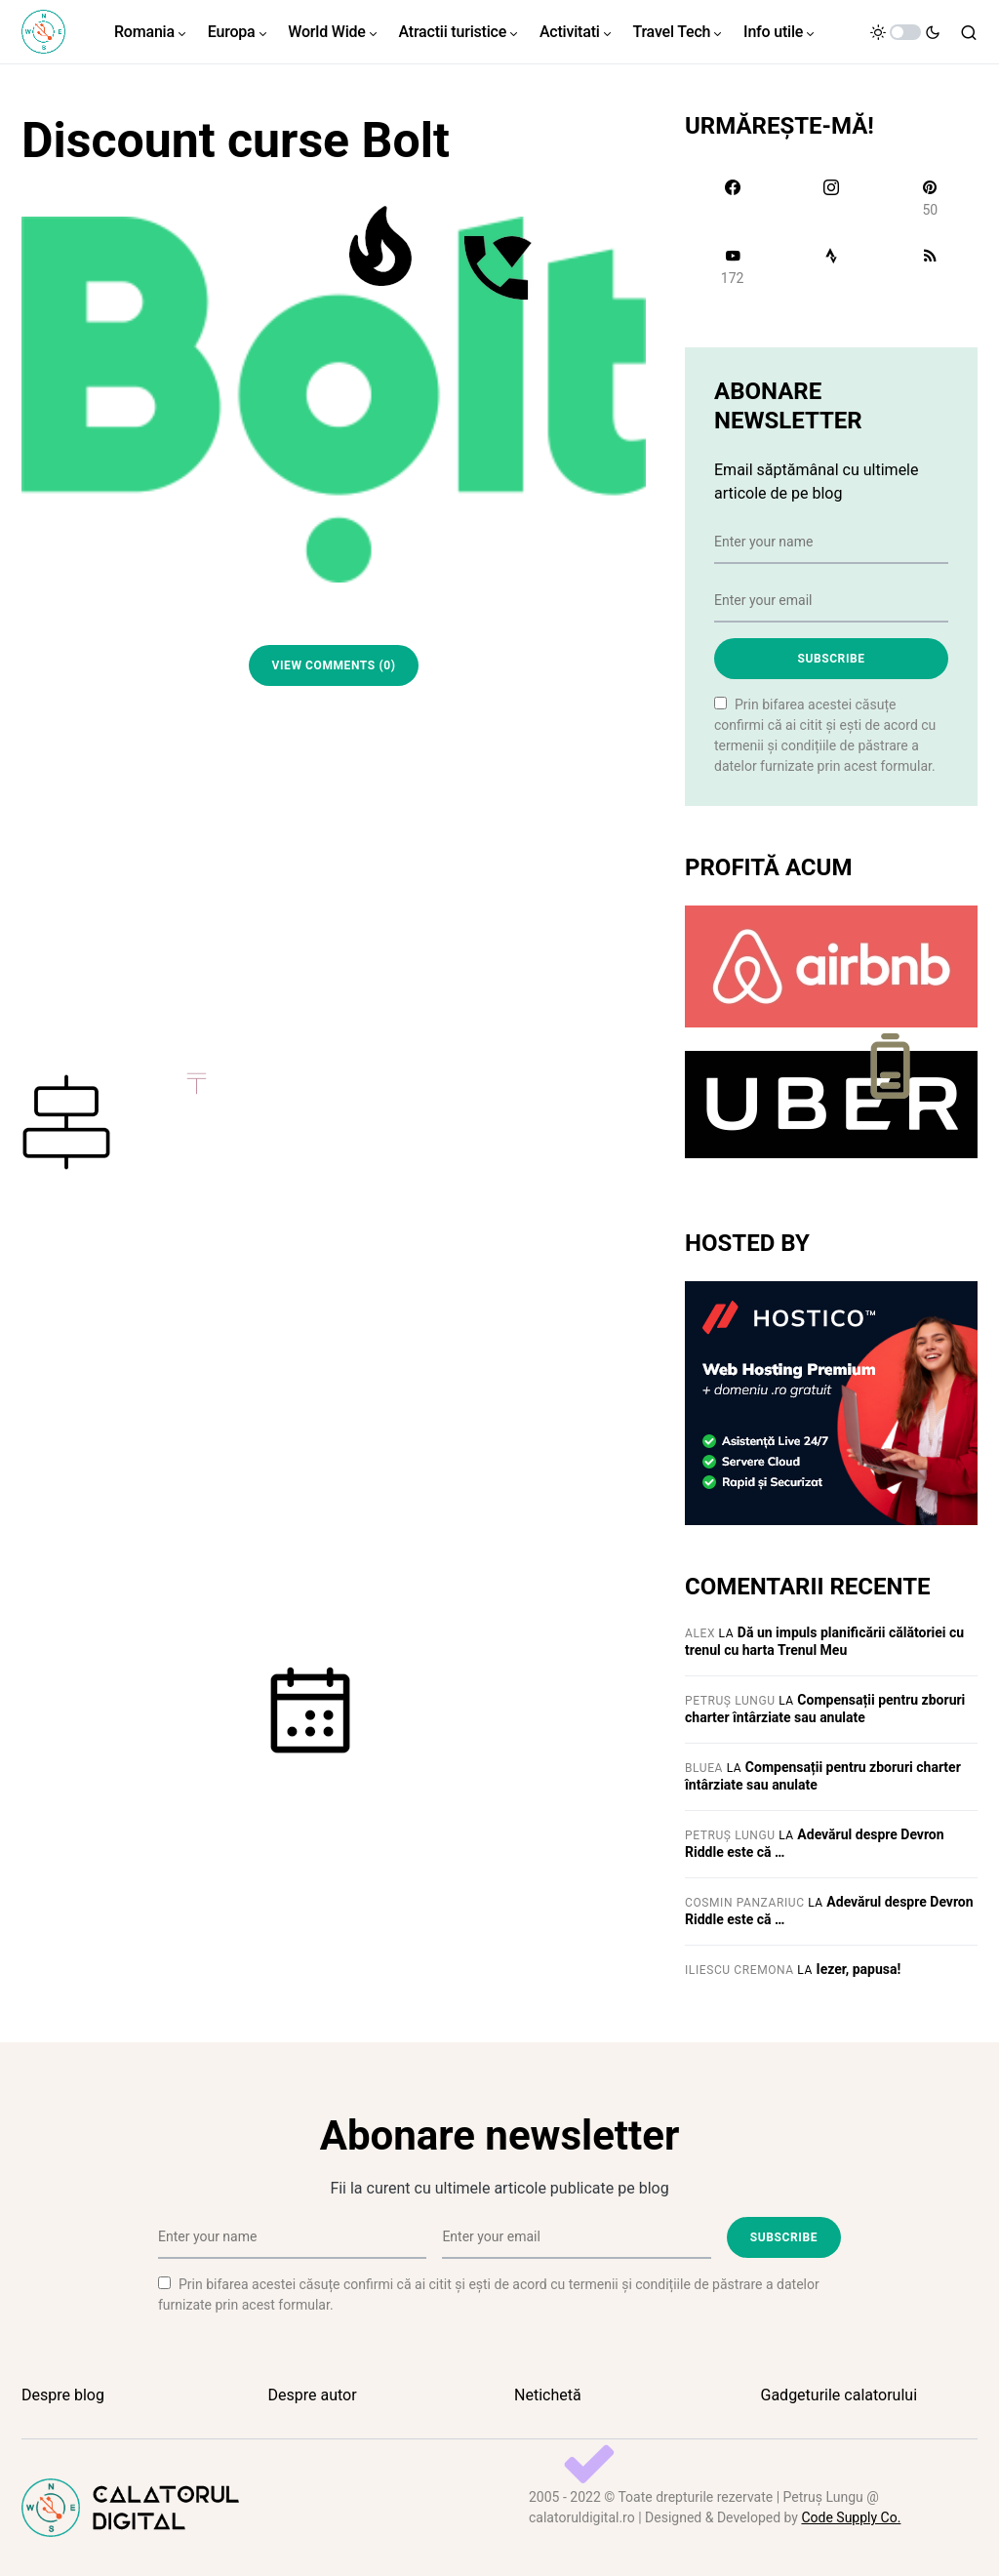 The image size is (999, 2576). What do you see at coordinates (196, 1082) in the screenshot?
I see `indicates kazakhstani tenge currency` at bounding box center [196, 1082].